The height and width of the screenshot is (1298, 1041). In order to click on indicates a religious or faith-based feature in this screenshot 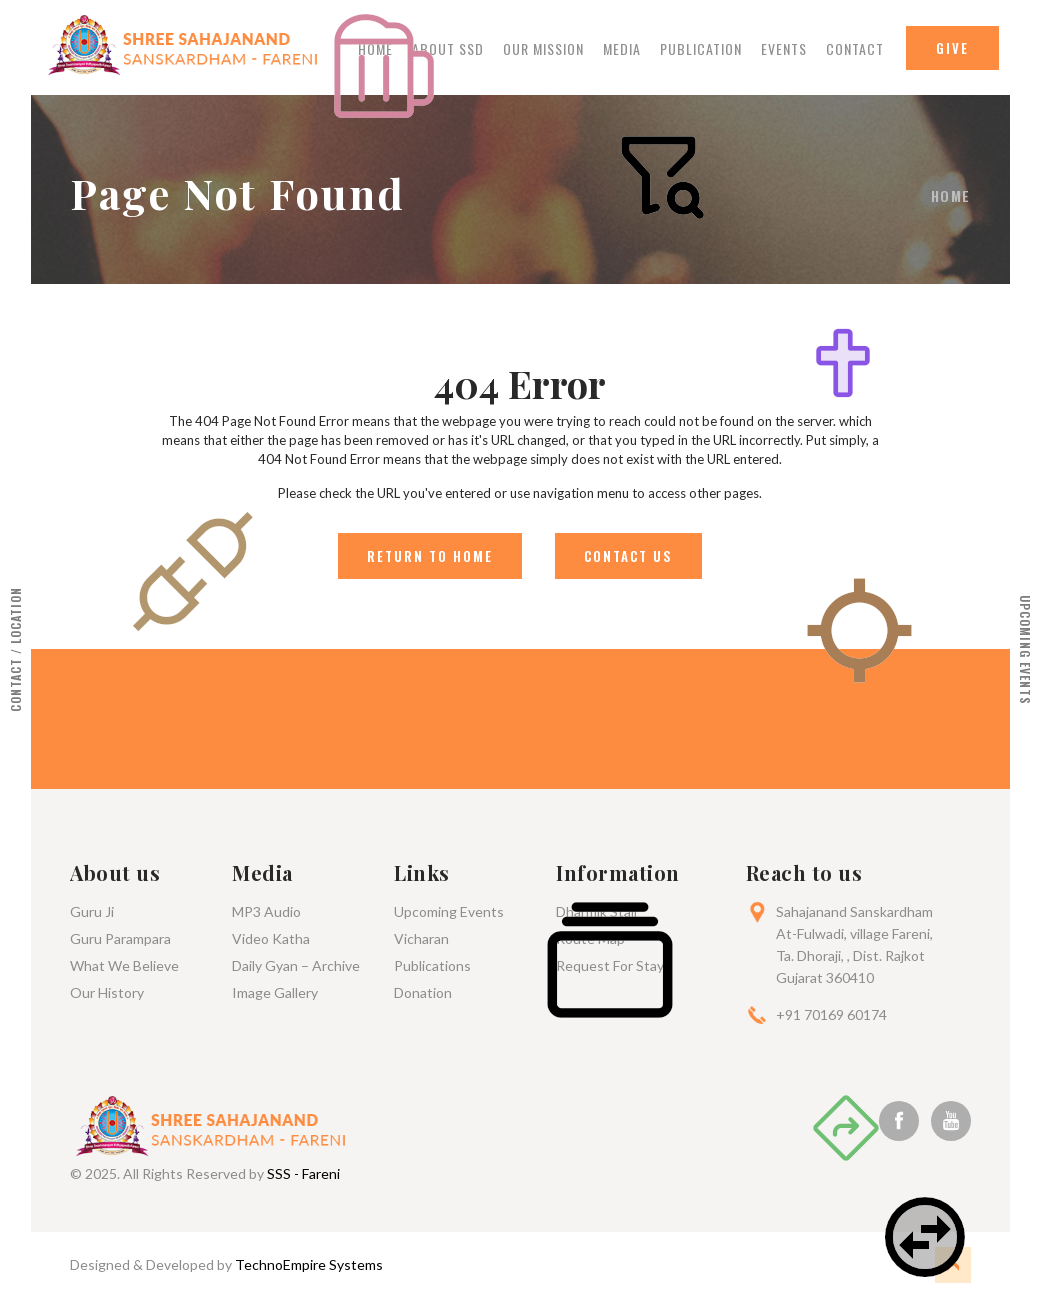, I will do `click(843, 363)`.